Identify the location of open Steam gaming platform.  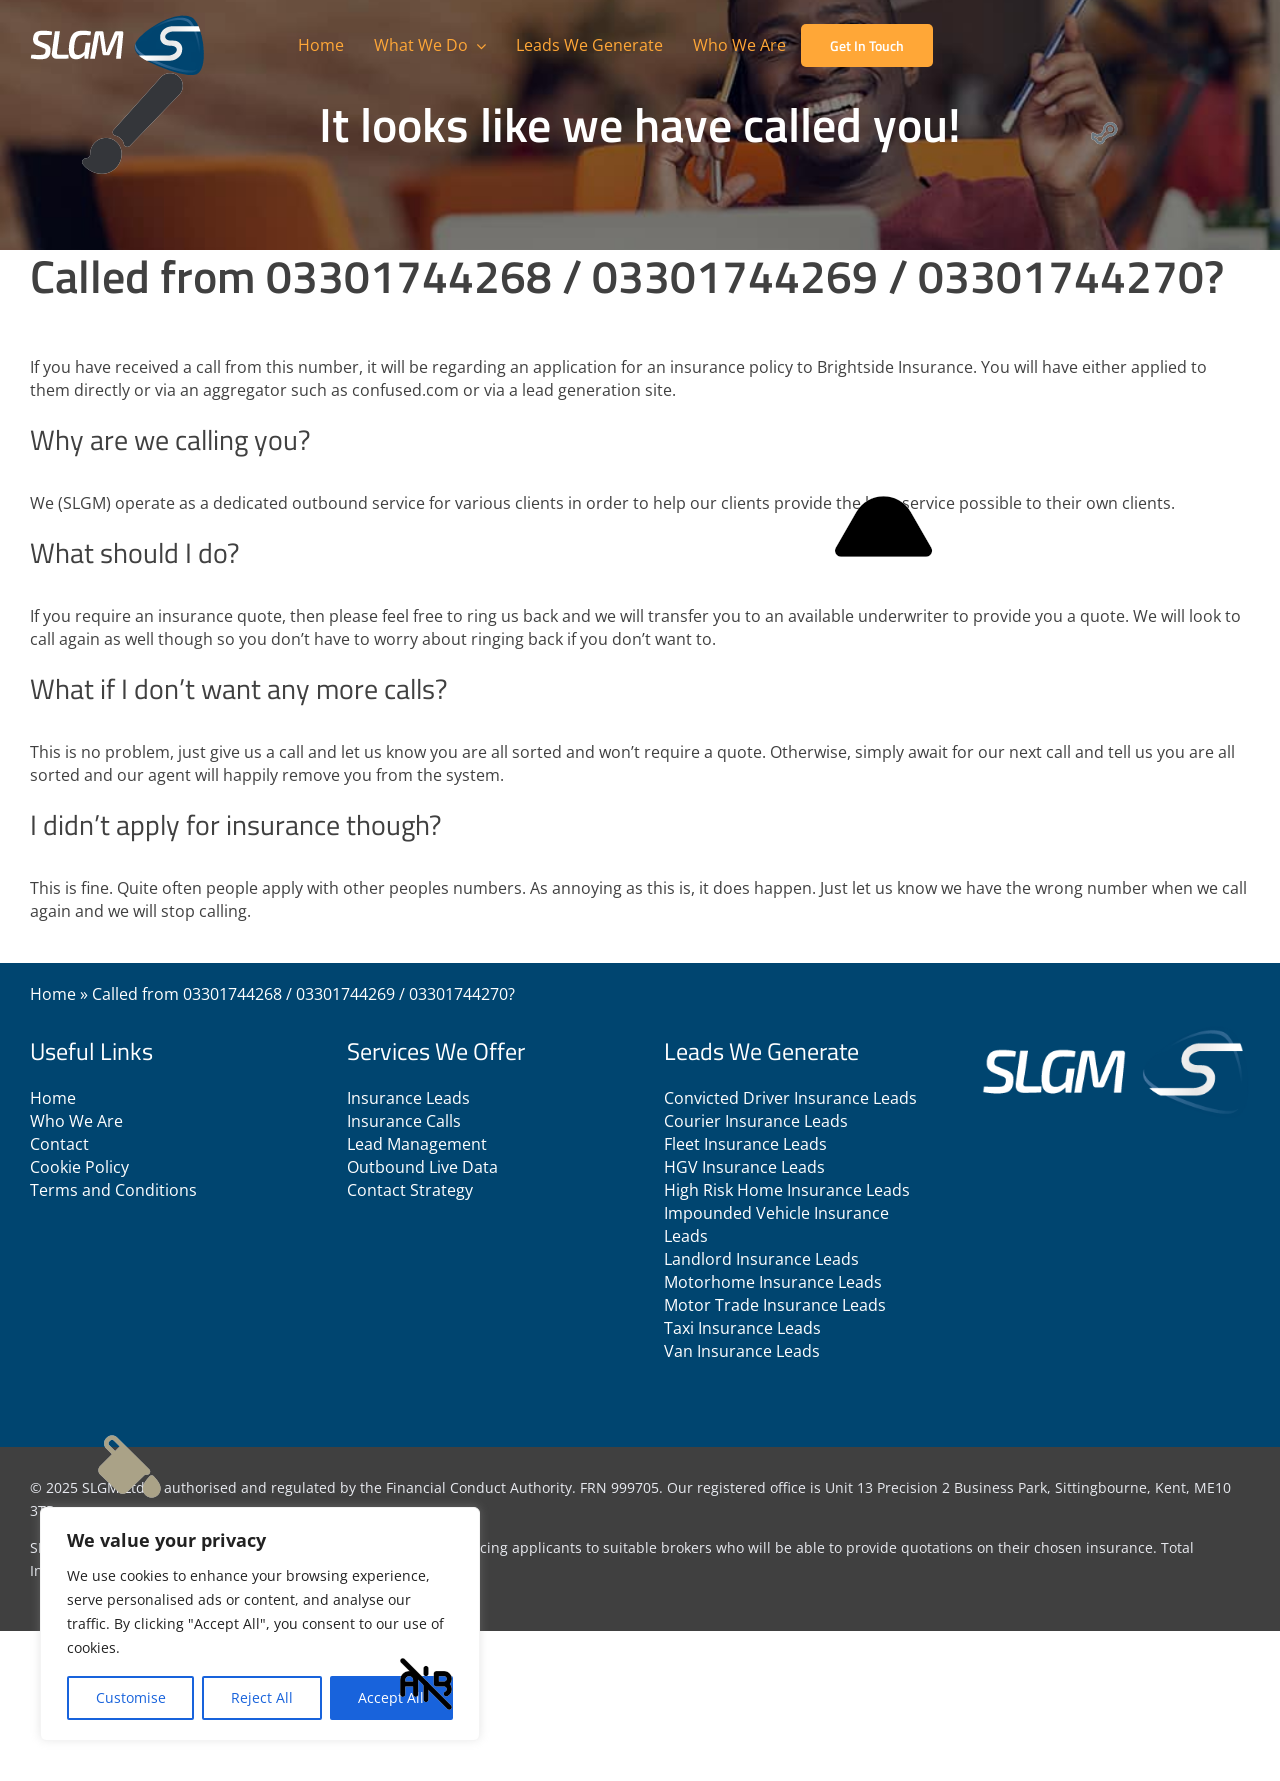
(1104, 132).